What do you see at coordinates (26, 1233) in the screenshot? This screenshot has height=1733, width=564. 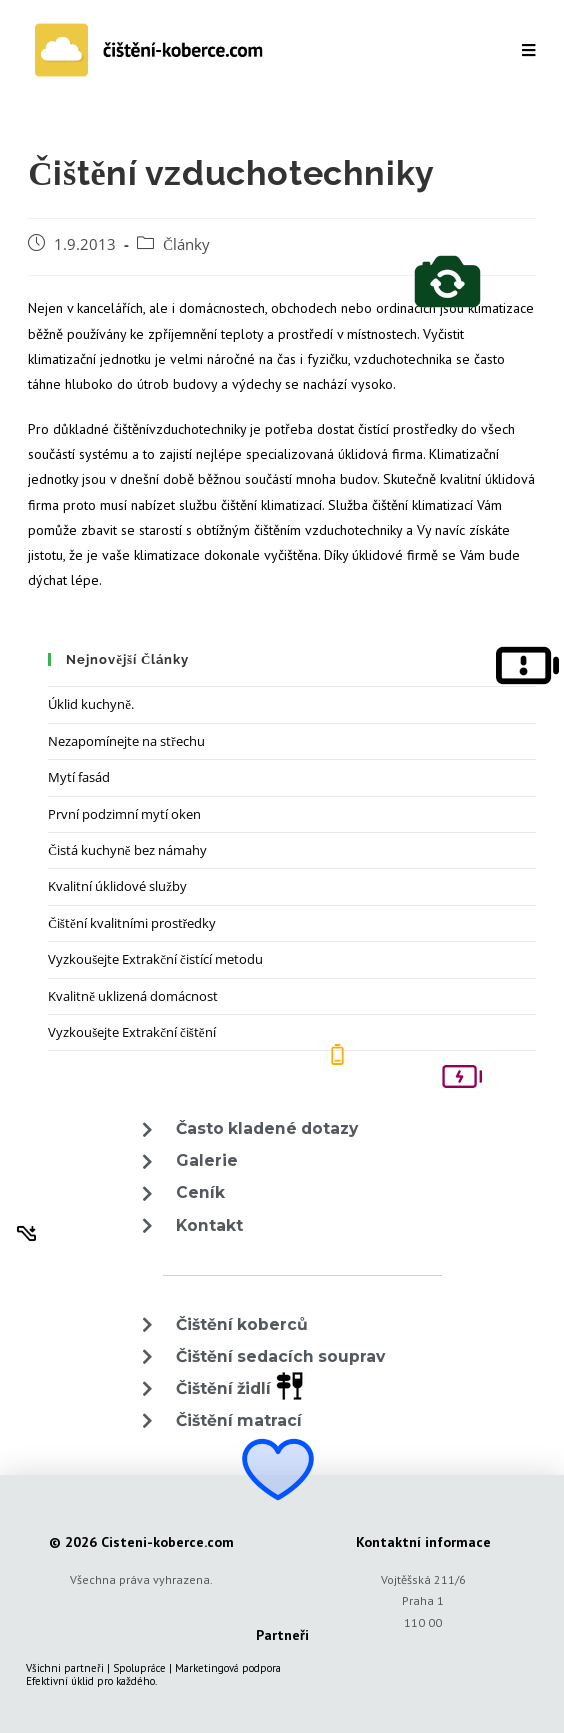 I see `indicates escalator going down` at bounding box center [26, 1233].